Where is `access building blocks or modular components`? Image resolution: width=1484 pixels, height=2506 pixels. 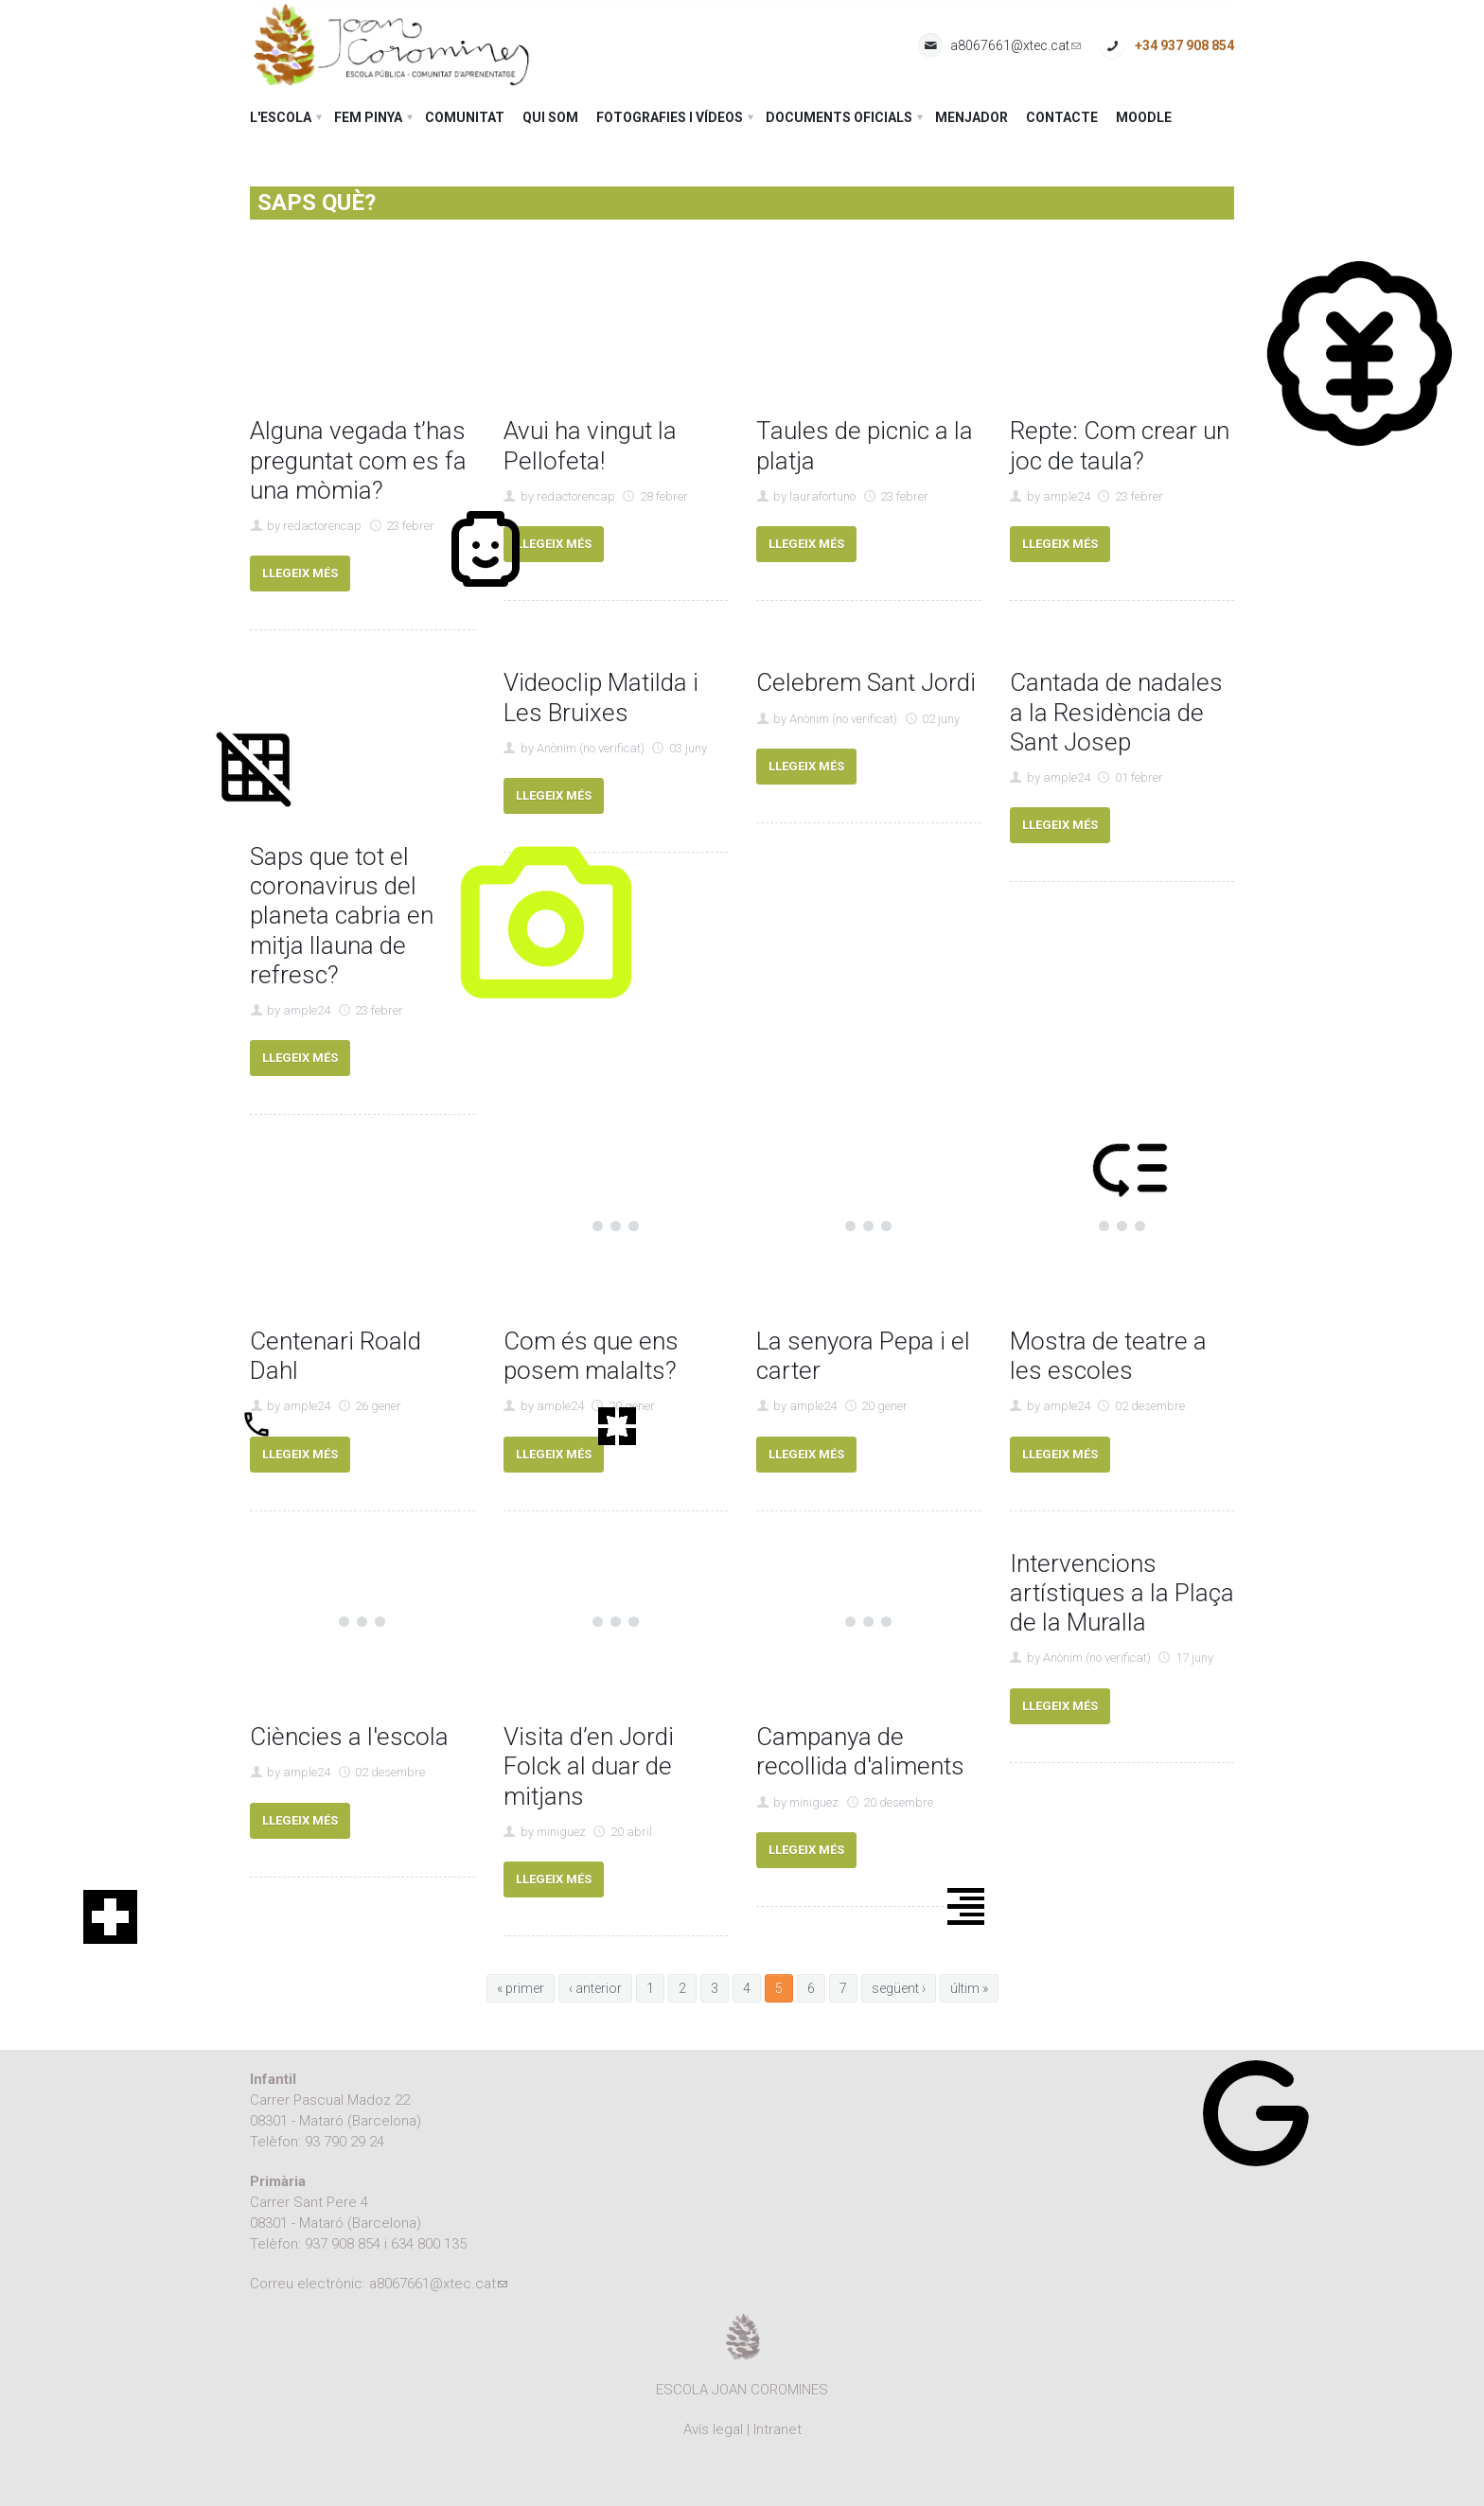 access building blocks or modular components is located at coordinates (486, 549).